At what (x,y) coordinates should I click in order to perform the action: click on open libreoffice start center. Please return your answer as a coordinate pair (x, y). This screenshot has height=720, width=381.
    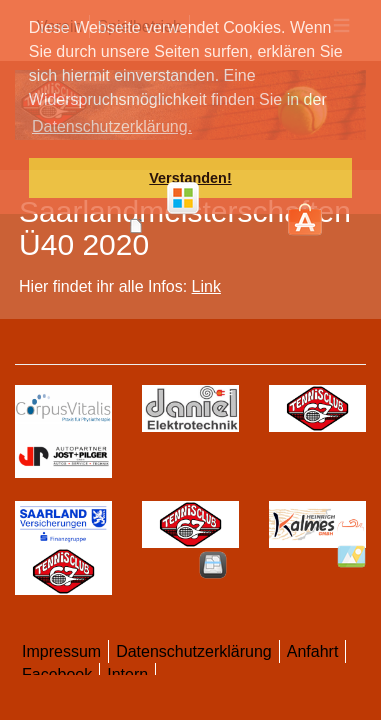
    Looking at the image, I should click on (136, 226).